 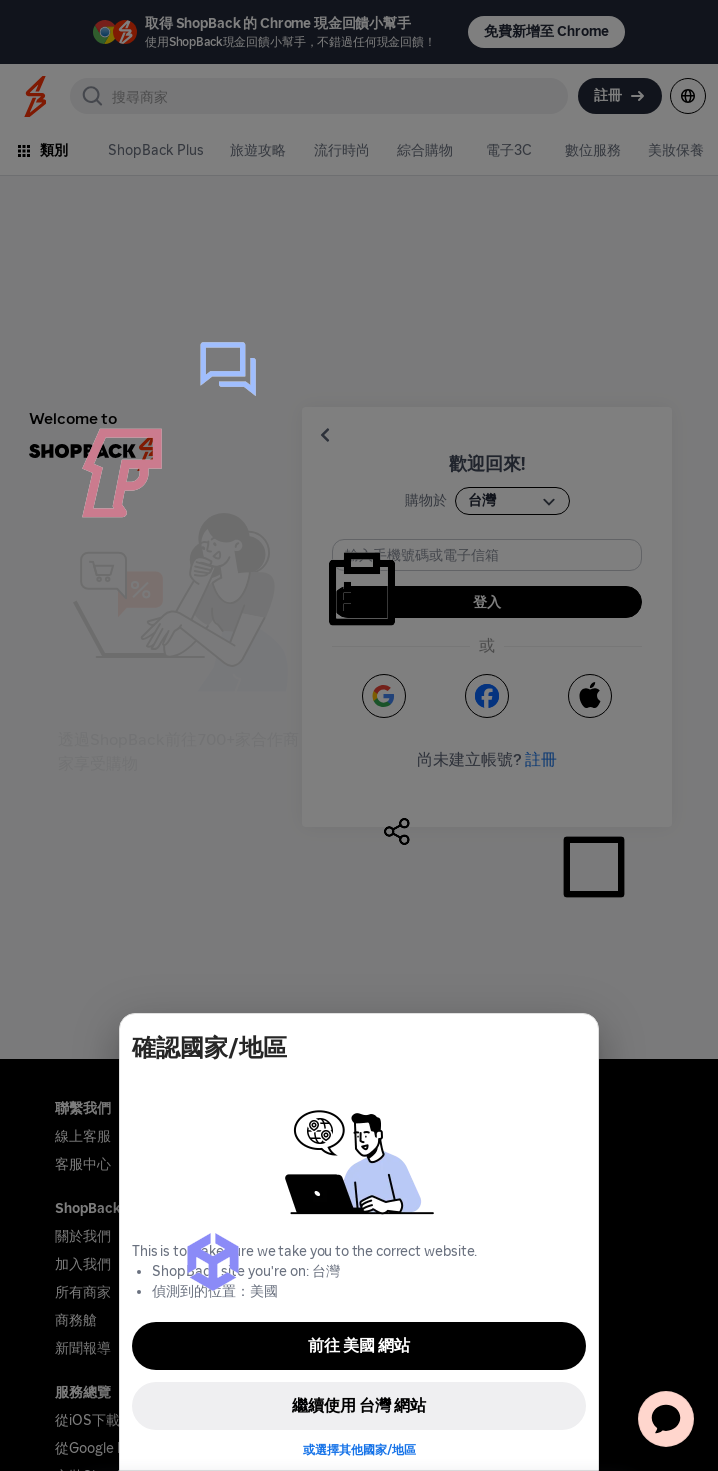 I want to click on share this content, so click(x=397, y=831).